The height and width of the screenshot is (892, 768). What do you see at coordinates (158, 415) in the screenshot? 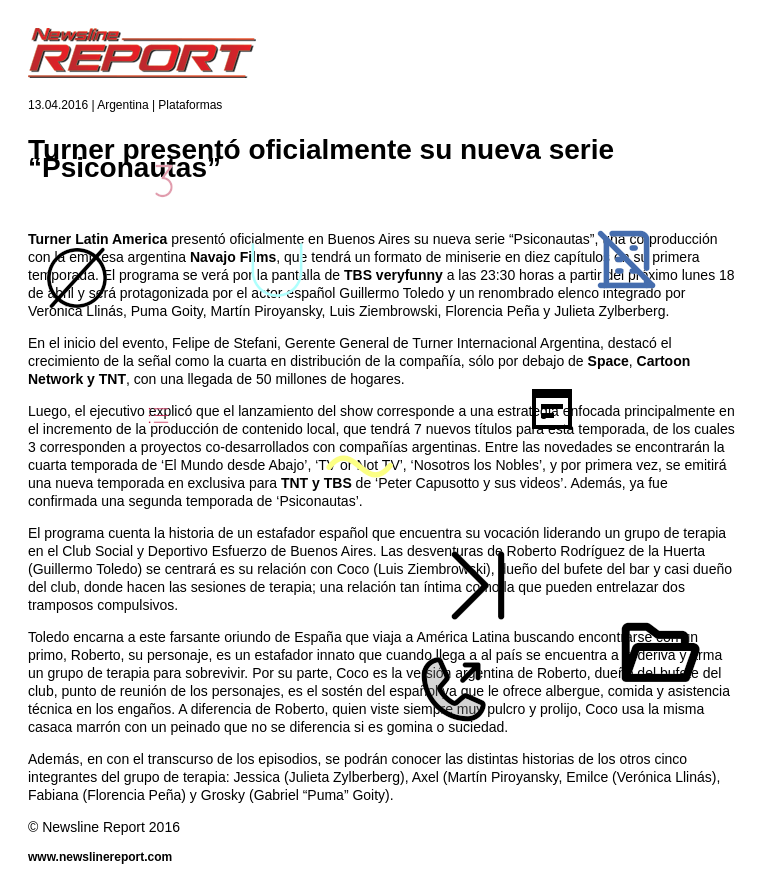
I see `view items in list format` at bounding box center [158, 415].